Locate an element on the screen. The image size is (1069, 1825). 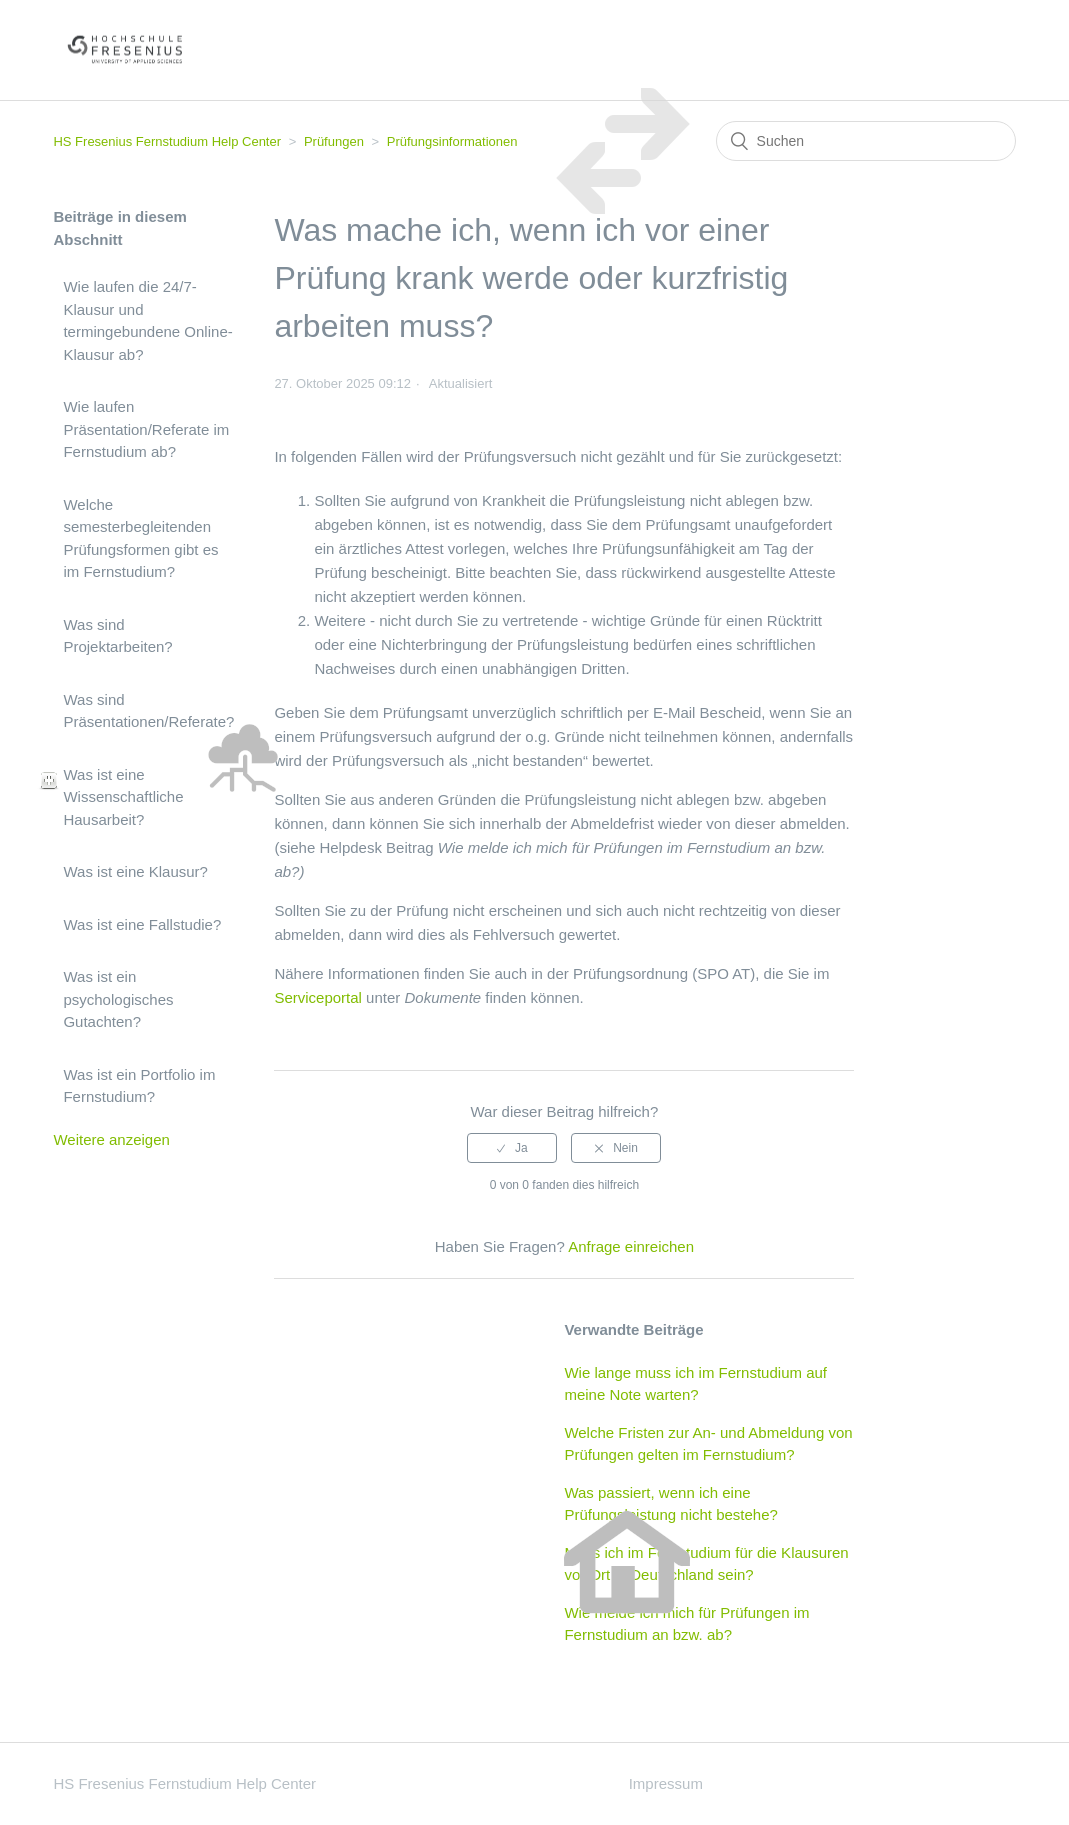
zoom in to enlarge content is located at coordinates (49, 780).